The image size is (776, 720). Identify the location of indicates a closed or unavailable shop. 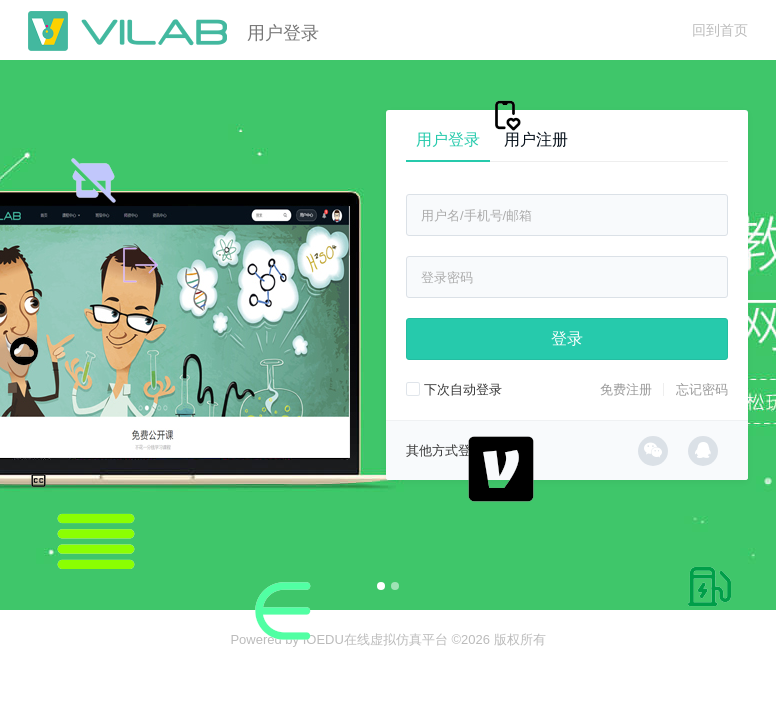
(93, 180).